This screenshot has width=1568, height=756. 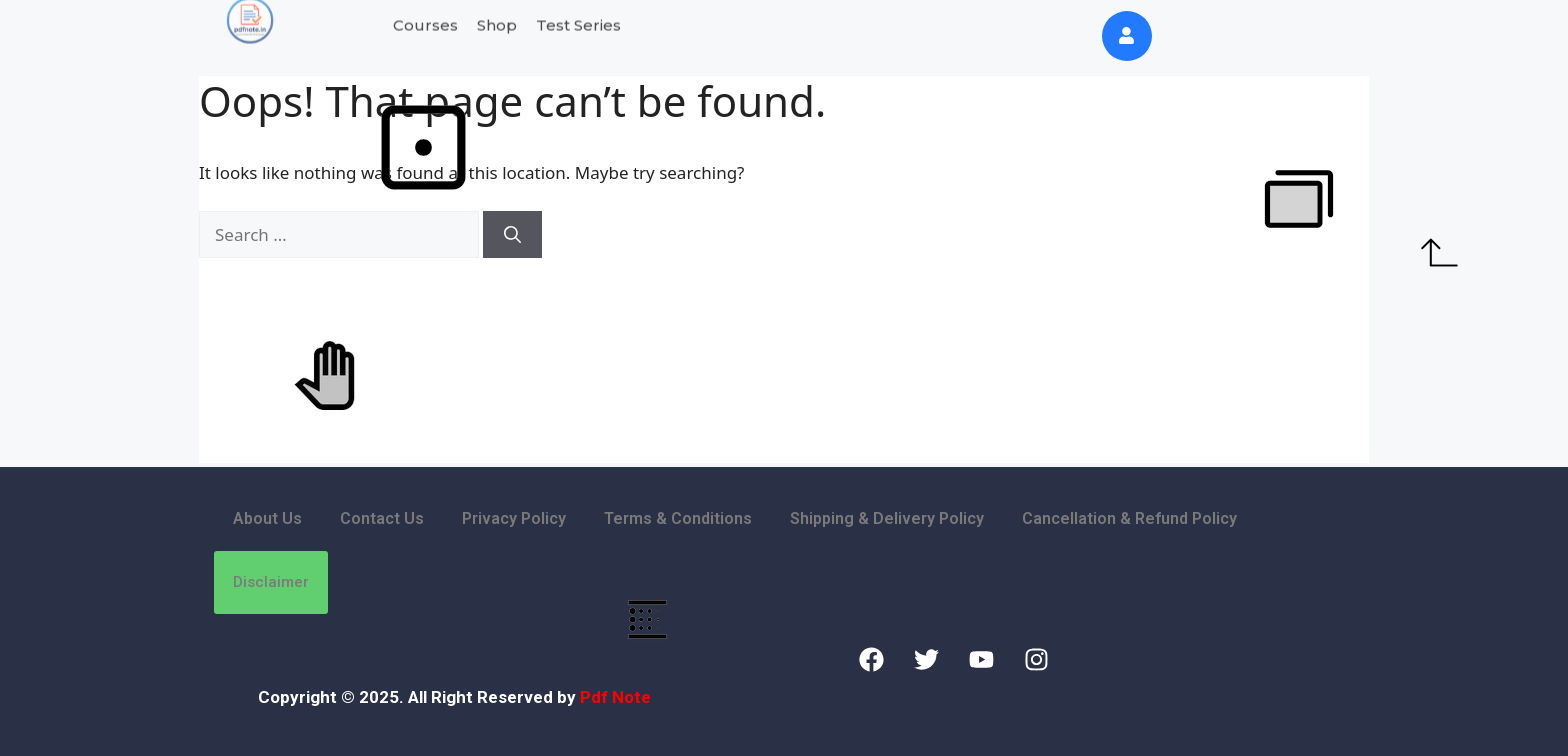 I want to click on stop or halt an action, so click(x=325, y=375).